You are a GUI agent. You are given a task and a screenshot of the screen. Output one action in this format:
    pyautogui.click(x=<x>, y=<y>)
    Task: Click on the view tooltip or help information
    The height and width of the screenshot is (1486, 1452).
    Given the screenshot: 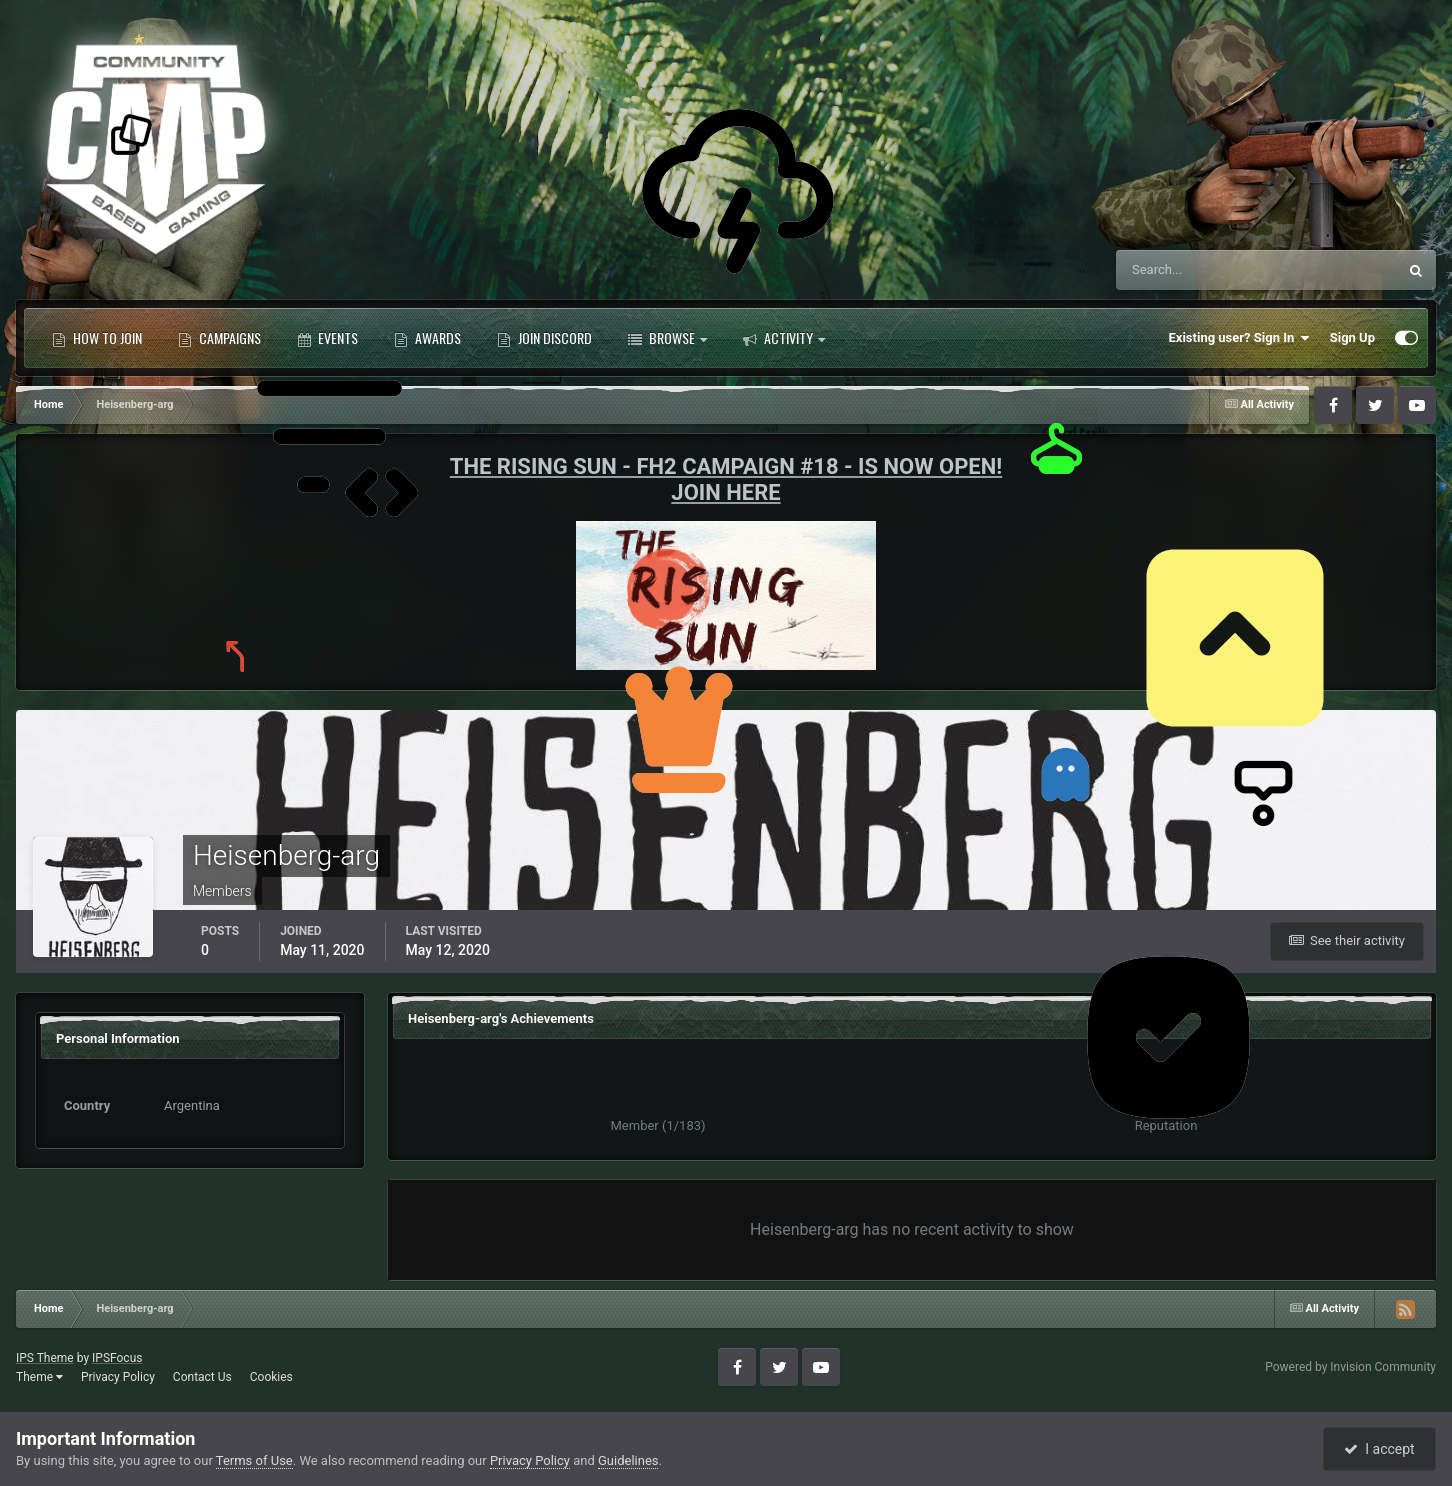 What is the action you would take?
    pyautogui.click(x=1263, y=793)
    